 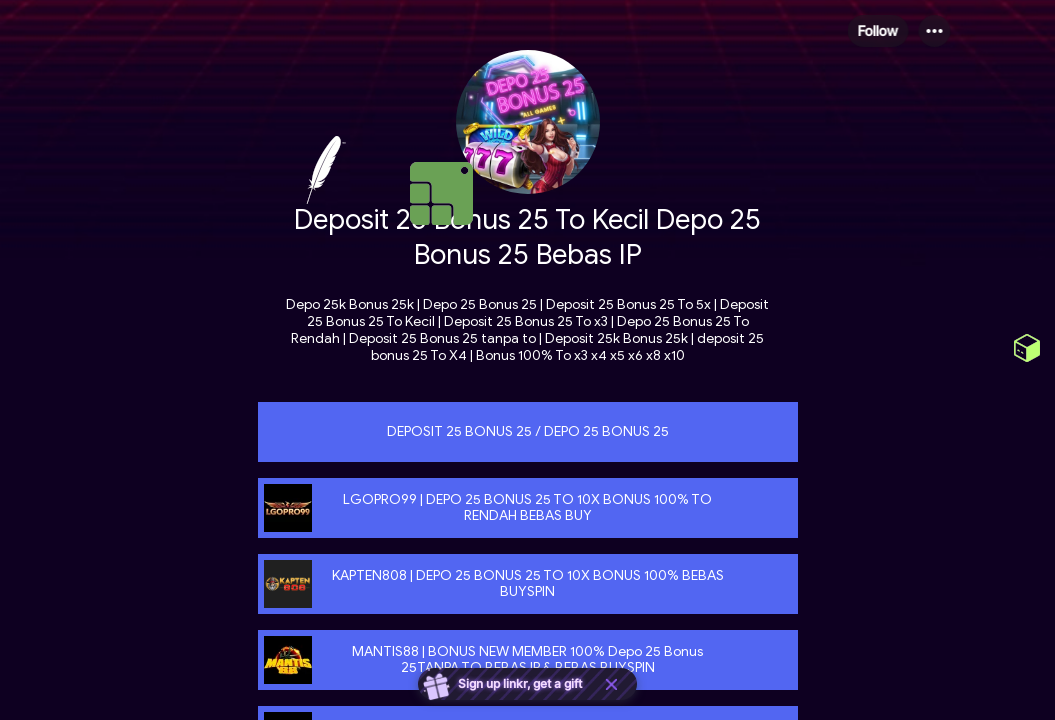 What do you see at coordinates (1027, 348) in the screenshot?
I see `opentofu infrastructure as code platform` at bounding box center [1027, 348].